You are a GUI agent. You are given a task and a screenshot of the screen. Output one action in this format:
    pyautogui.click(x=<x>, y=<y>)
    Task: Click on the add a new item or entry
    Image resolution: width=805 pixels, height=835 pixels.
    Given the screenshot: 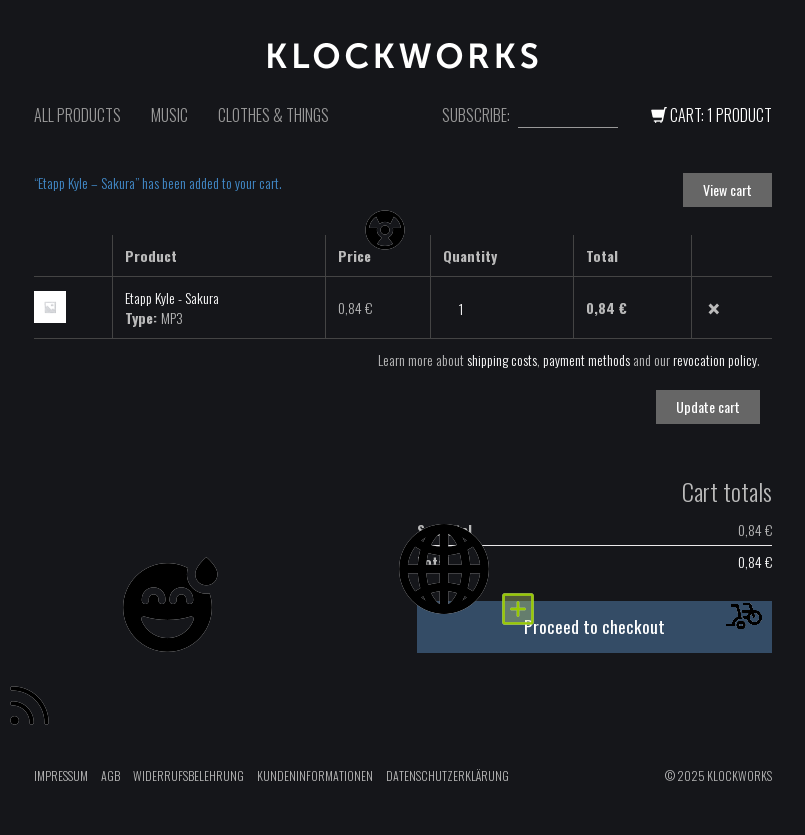 What is the action you would take?
    pyautogui.click(x=518, y=609)
    